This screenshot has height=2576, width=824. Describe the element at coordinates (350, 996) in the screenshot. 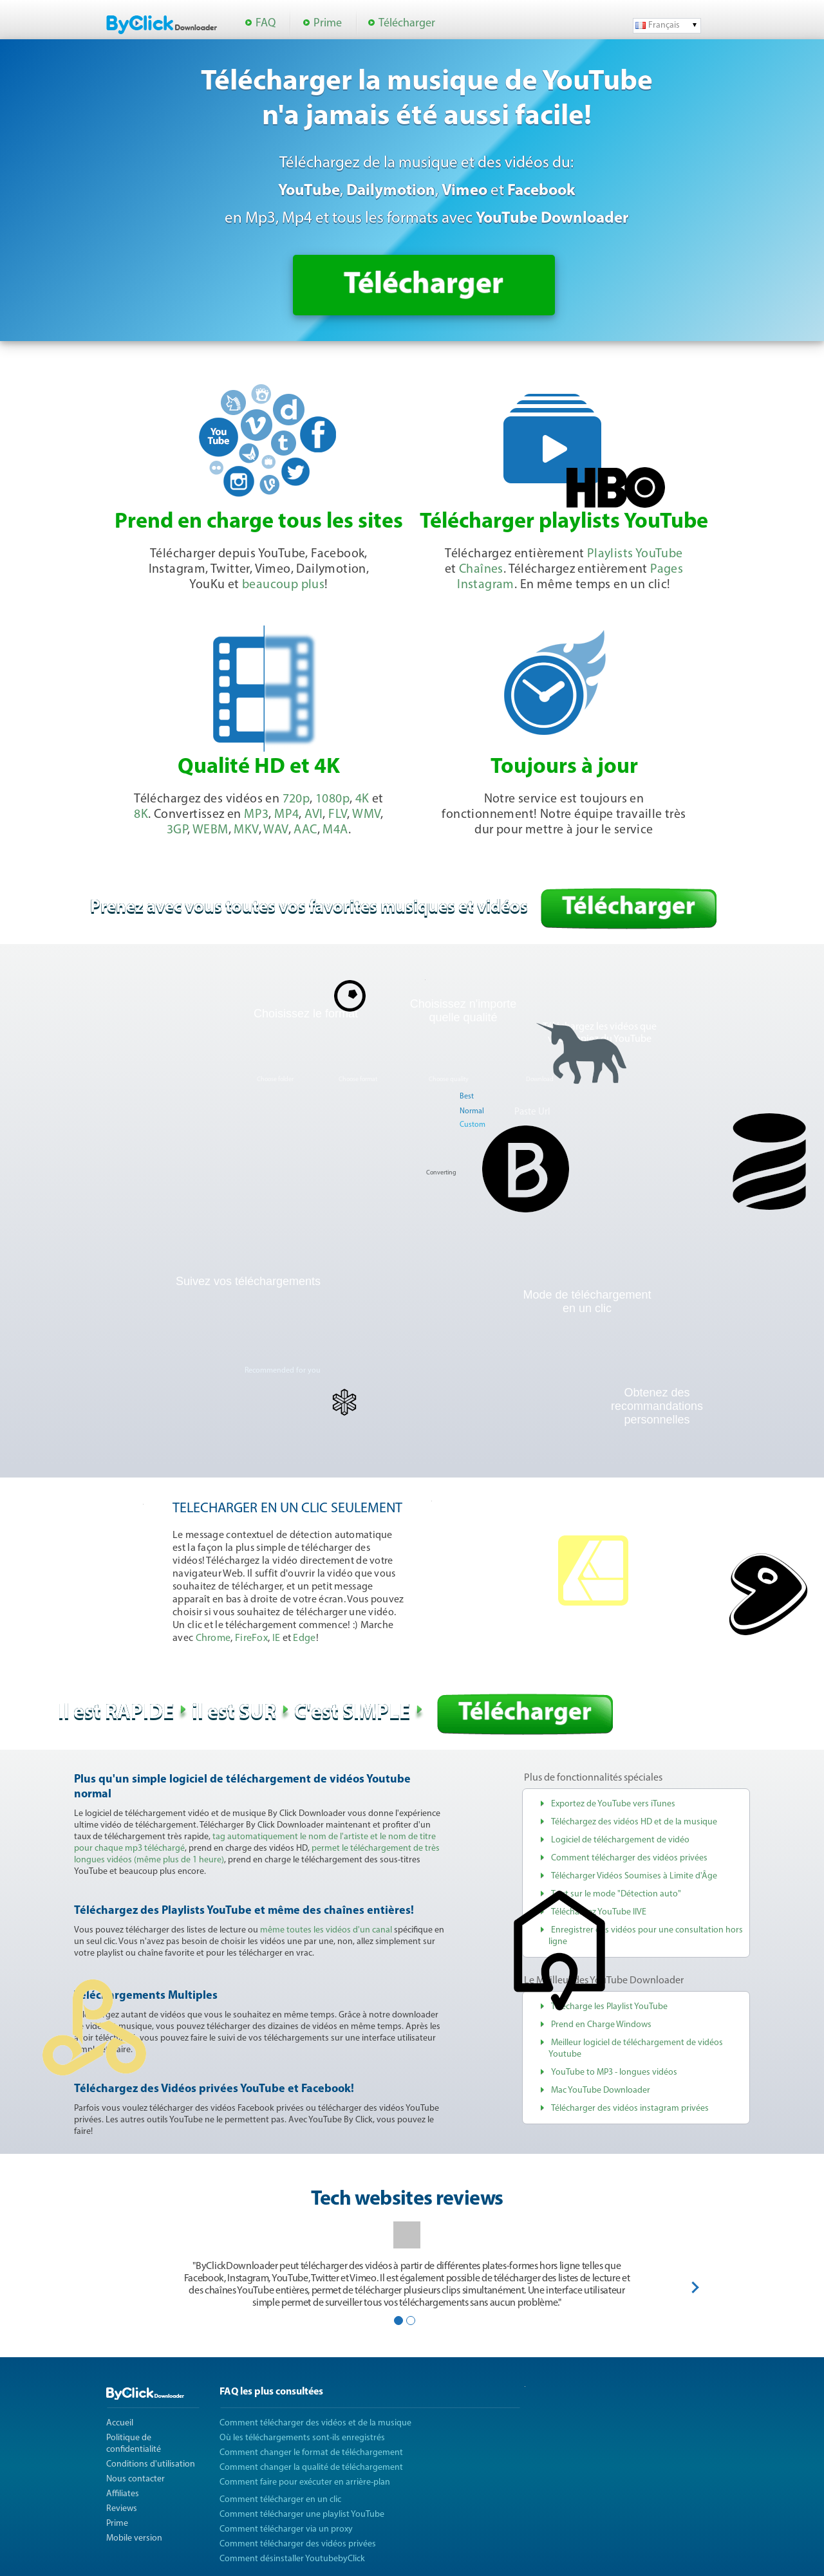

I see `open kuula 360° photo platform` at that location.